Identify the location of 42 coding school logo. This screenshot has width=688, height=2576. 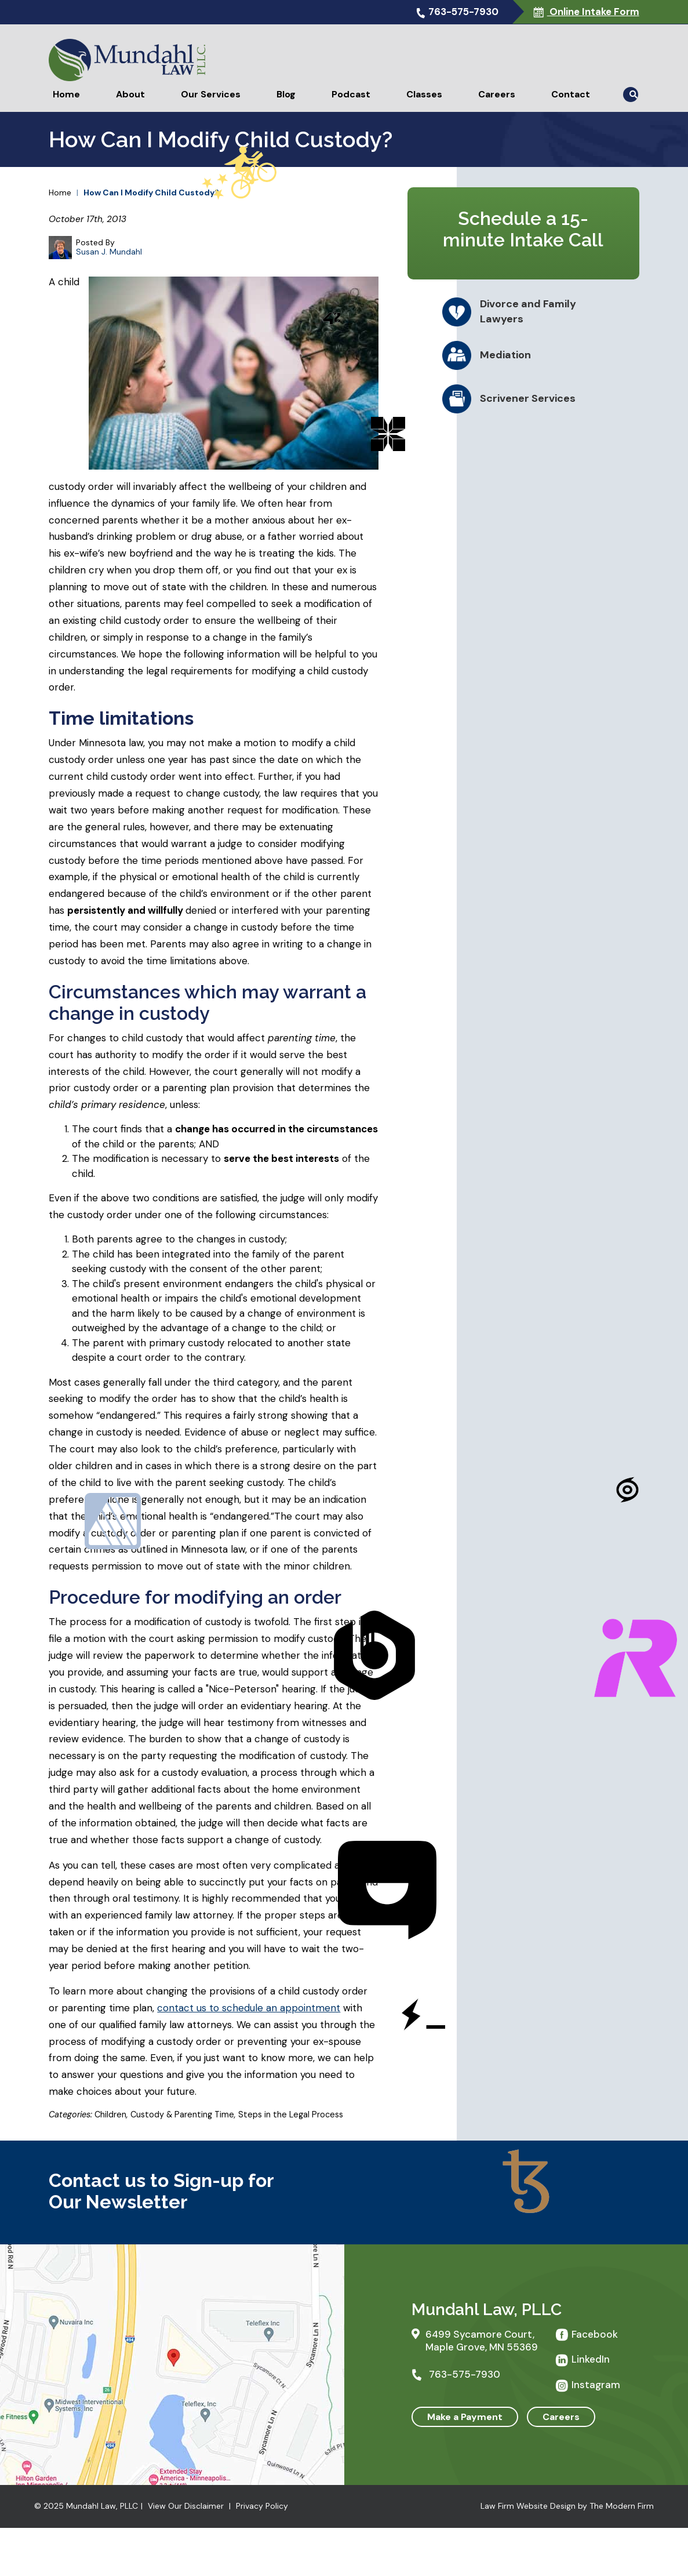
(332, 318).